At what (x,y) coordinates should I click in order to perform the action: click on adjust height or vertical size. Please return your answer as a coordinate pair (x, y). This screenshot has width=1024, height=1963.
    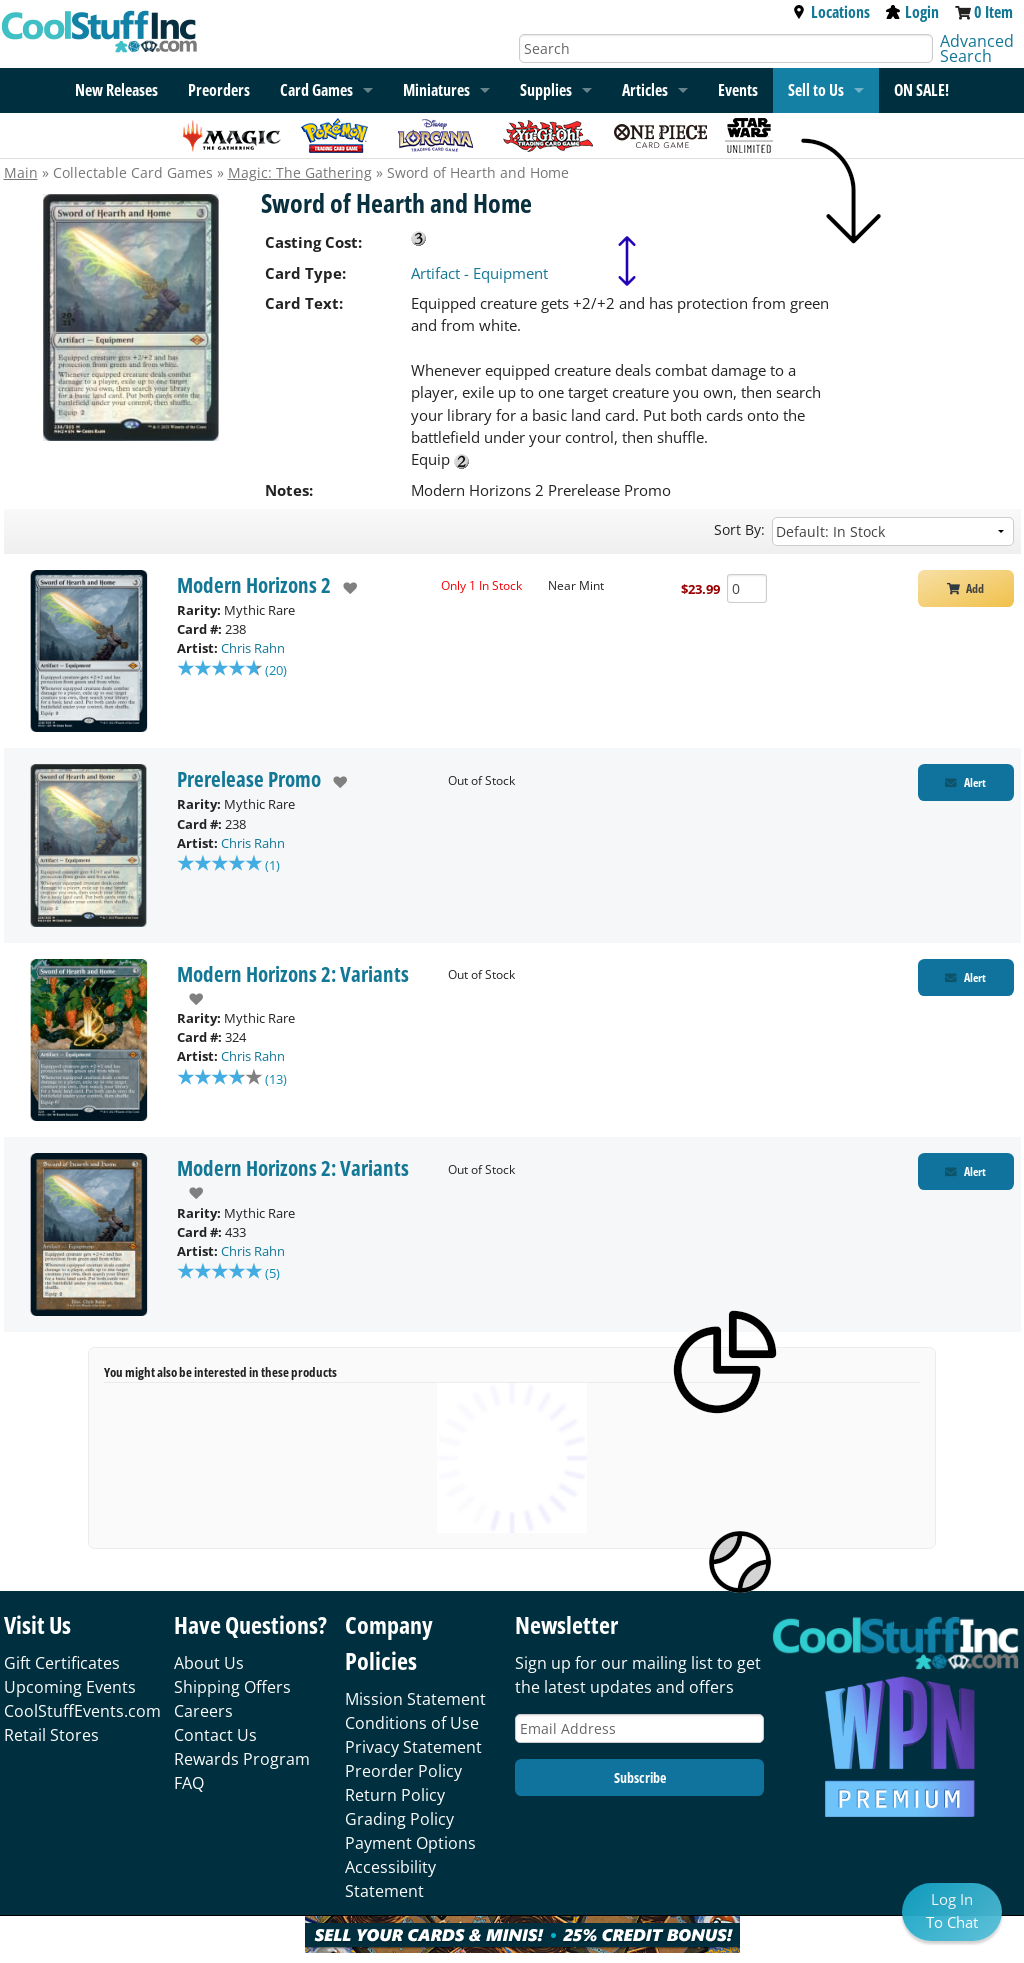
    Looking at the image, I should click on (627, 261).